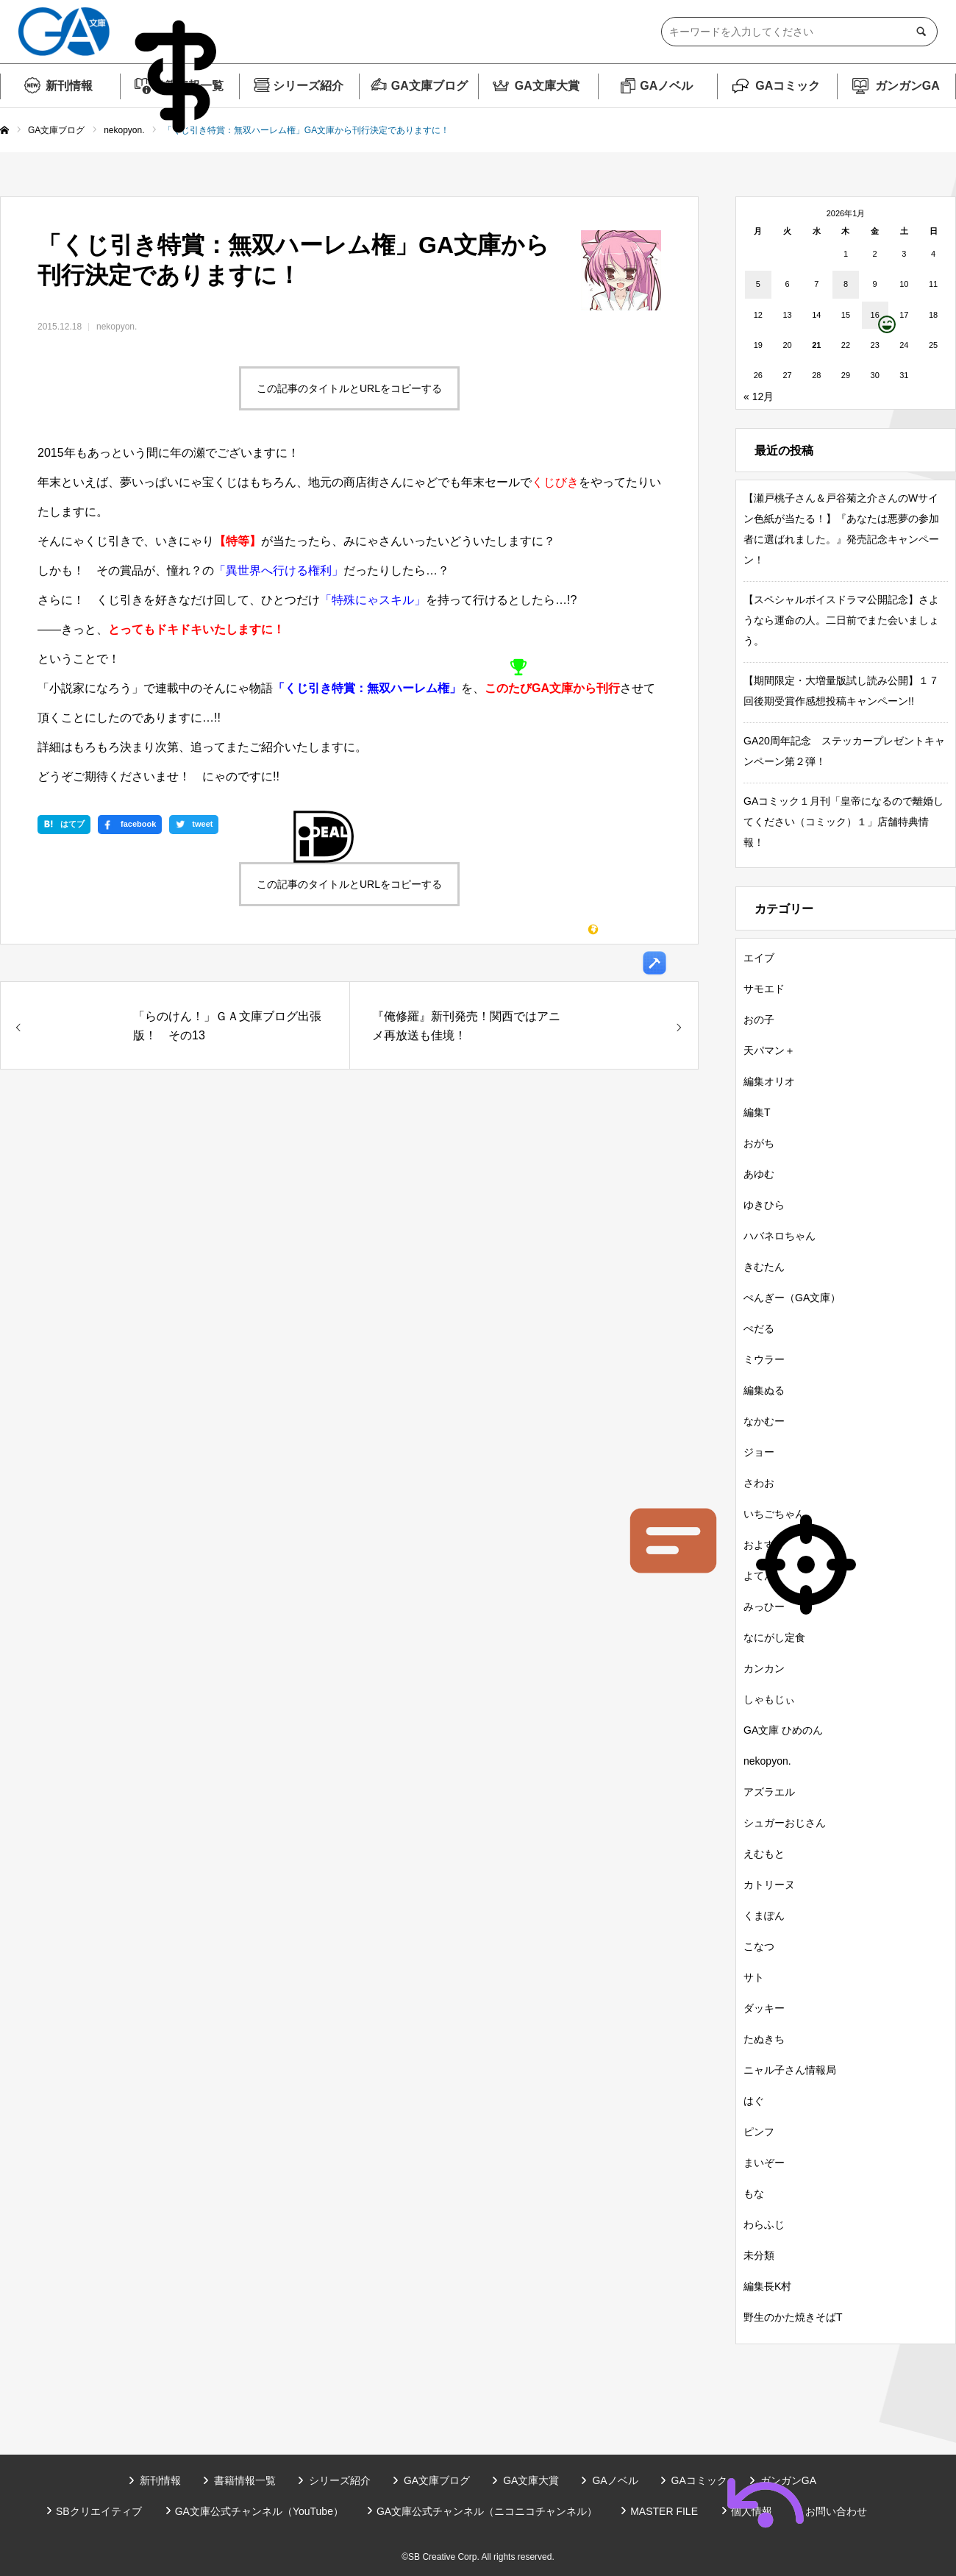 The height and width of the screenshot is (2576, 956). Describe the element at coordinates (518, 667) in the screenshot. I see `view achievements or awards` at that location.